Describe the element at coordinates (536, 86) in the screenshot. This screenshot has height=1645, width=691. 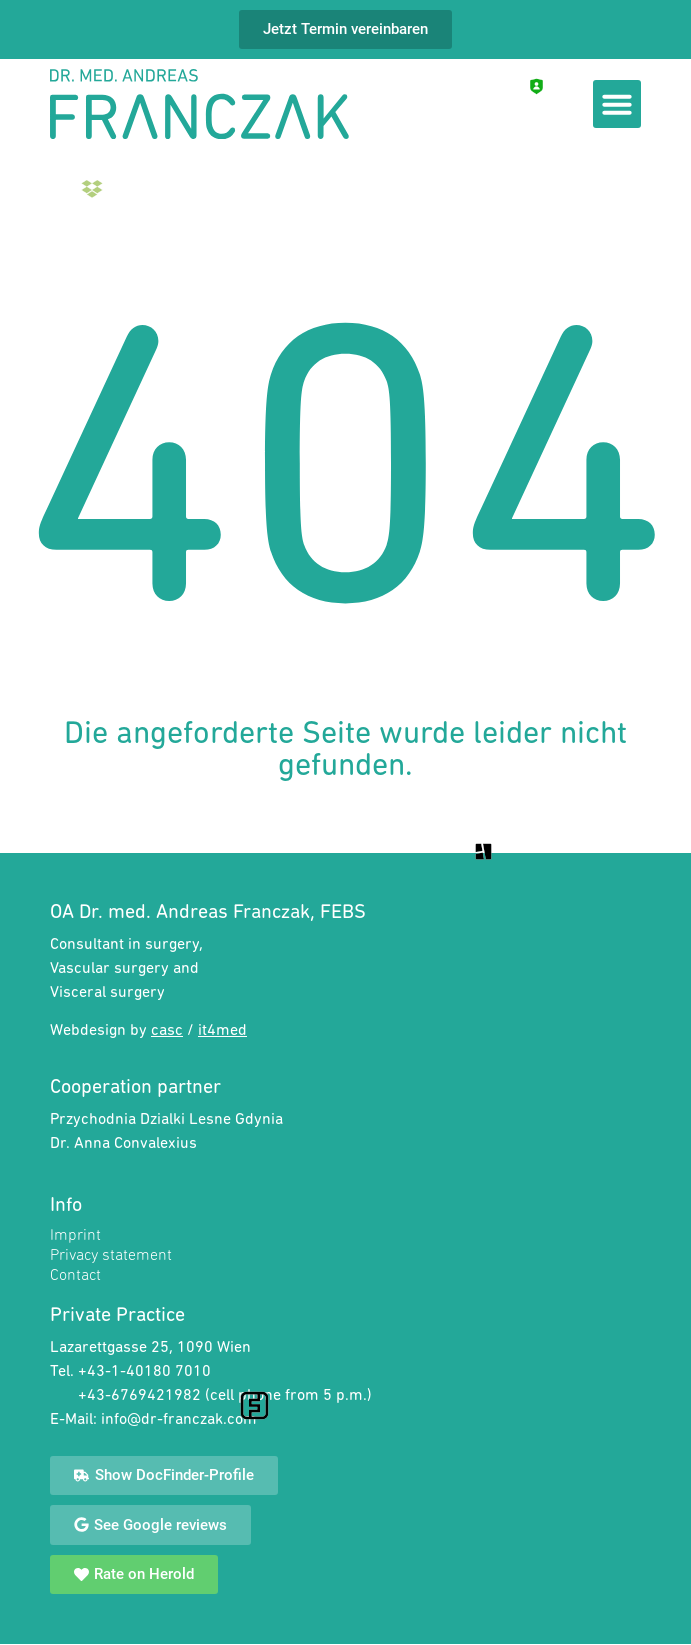
I see `access user privacy or security settings` at that location.